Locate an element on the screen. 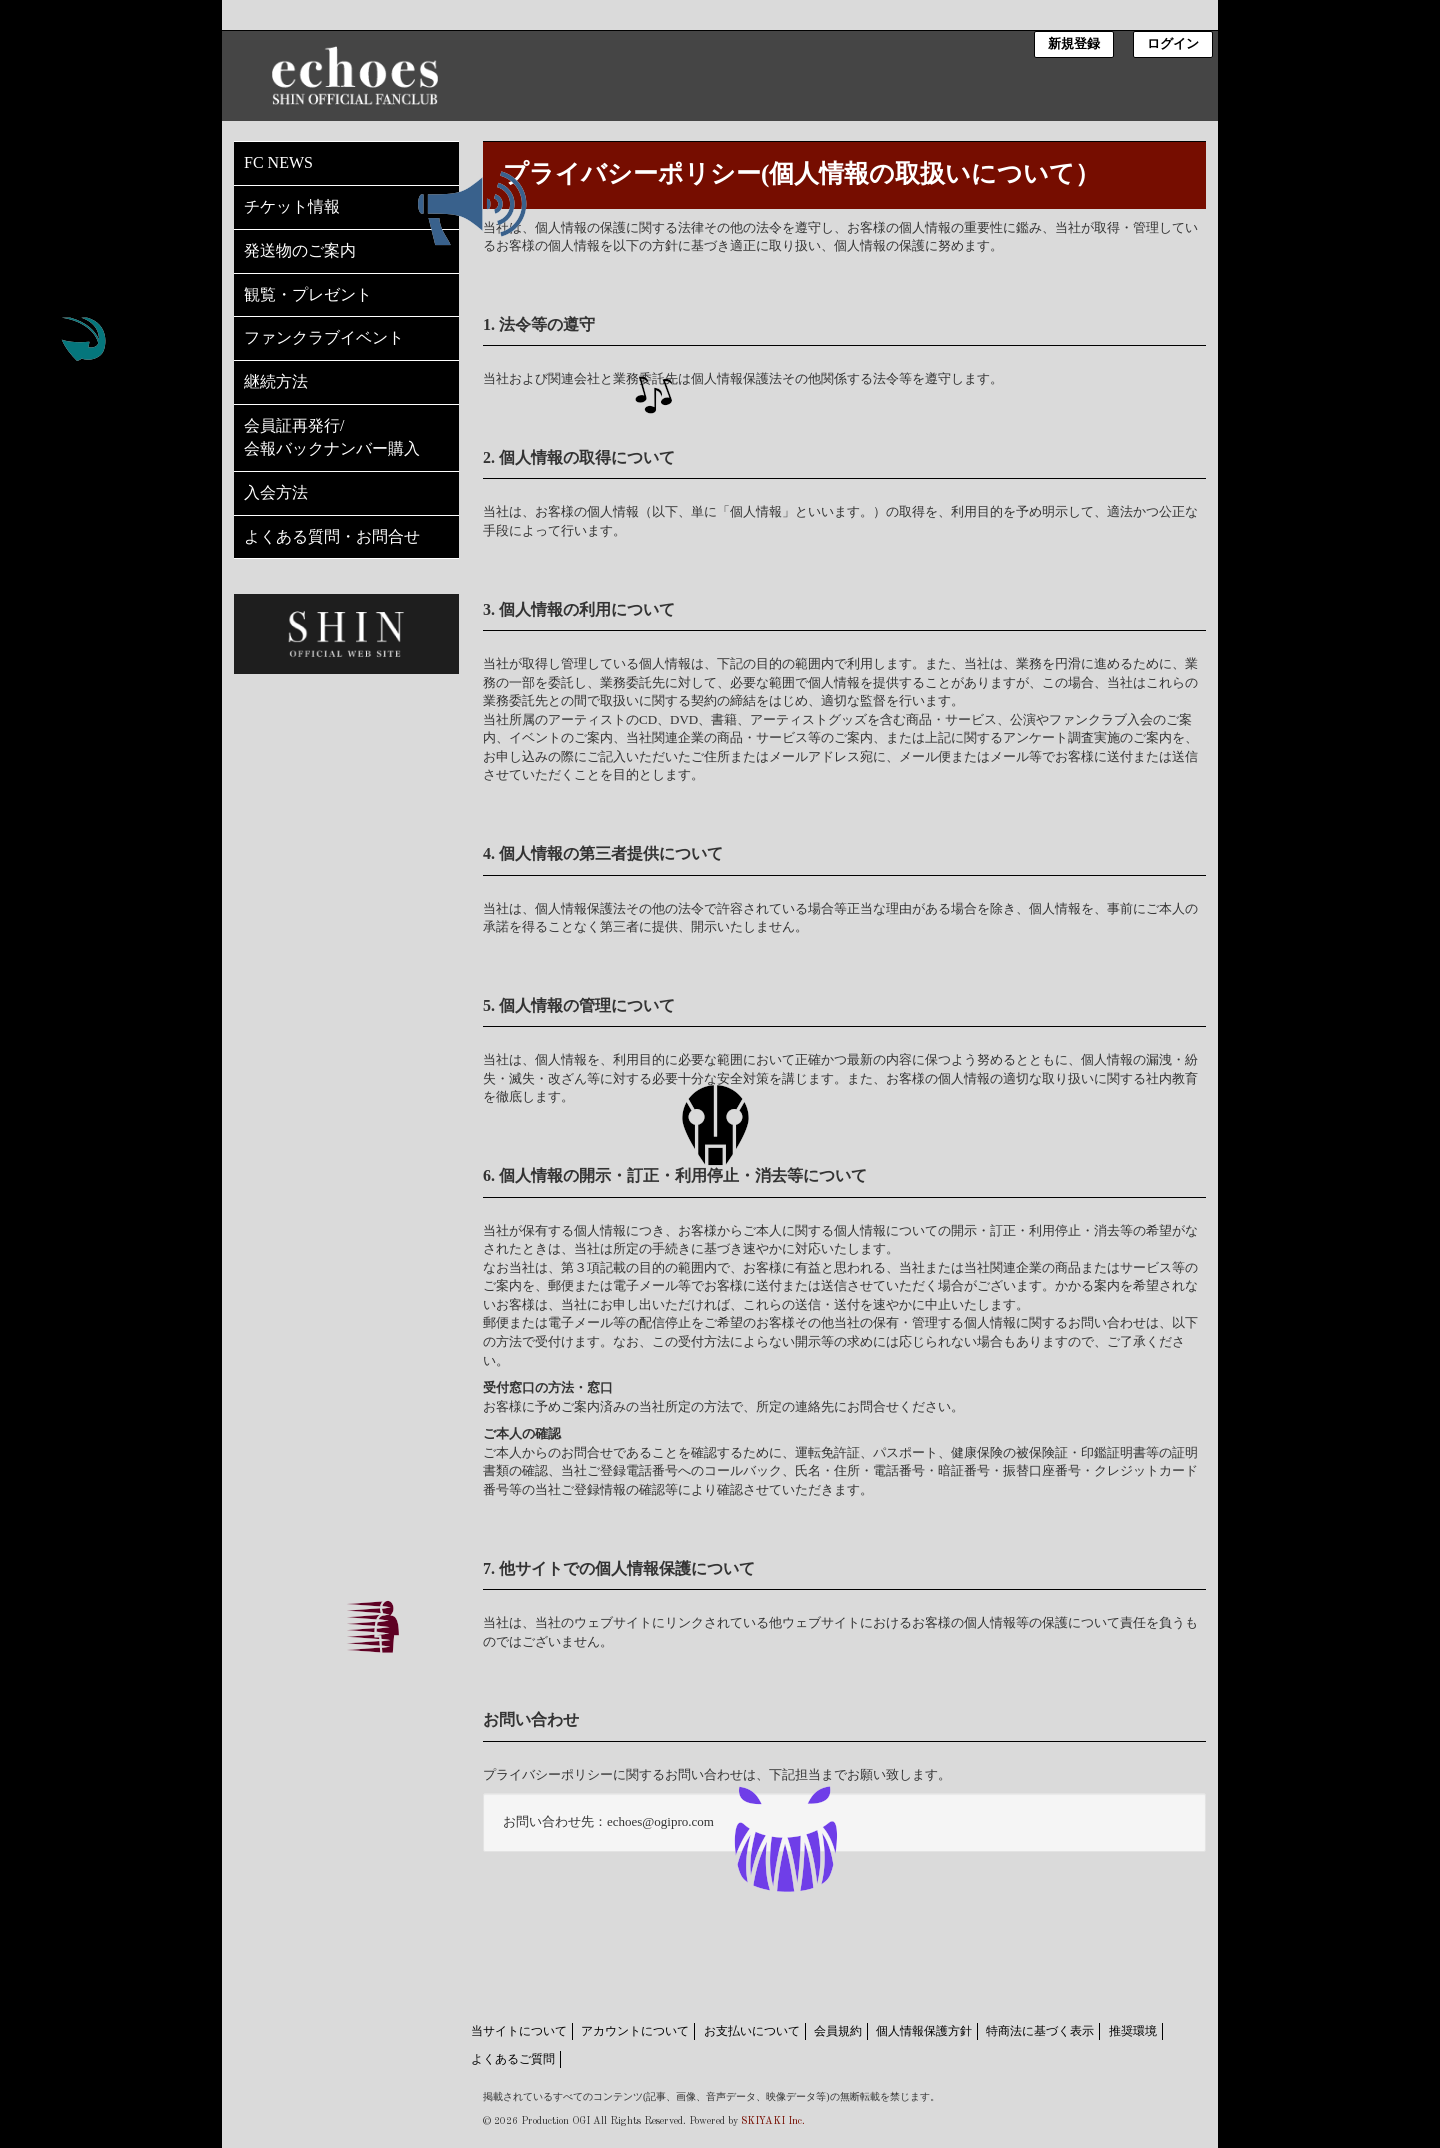 The height and width of the screenshot is (2148, 1440). go back to previous screen is located at coordinates (83, 339).